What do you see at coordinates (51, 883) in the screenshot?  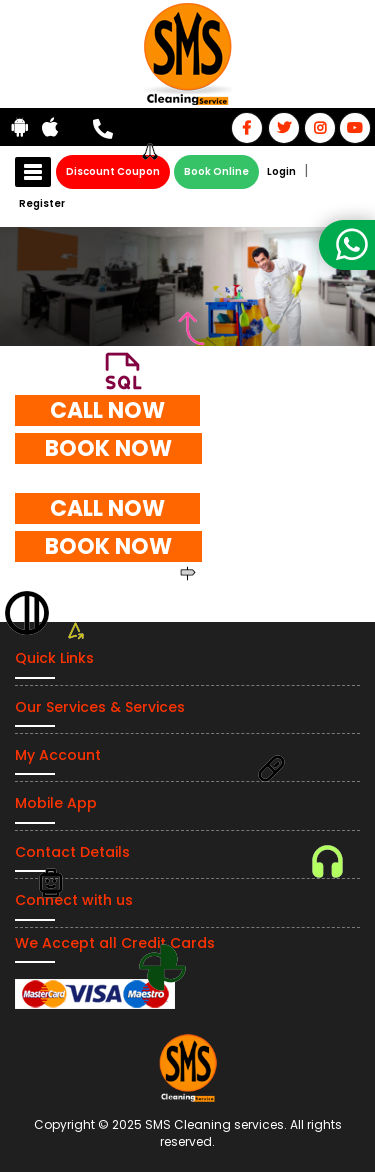 I see `lego or block-style avatar icon` at bounding box center [51, 883].